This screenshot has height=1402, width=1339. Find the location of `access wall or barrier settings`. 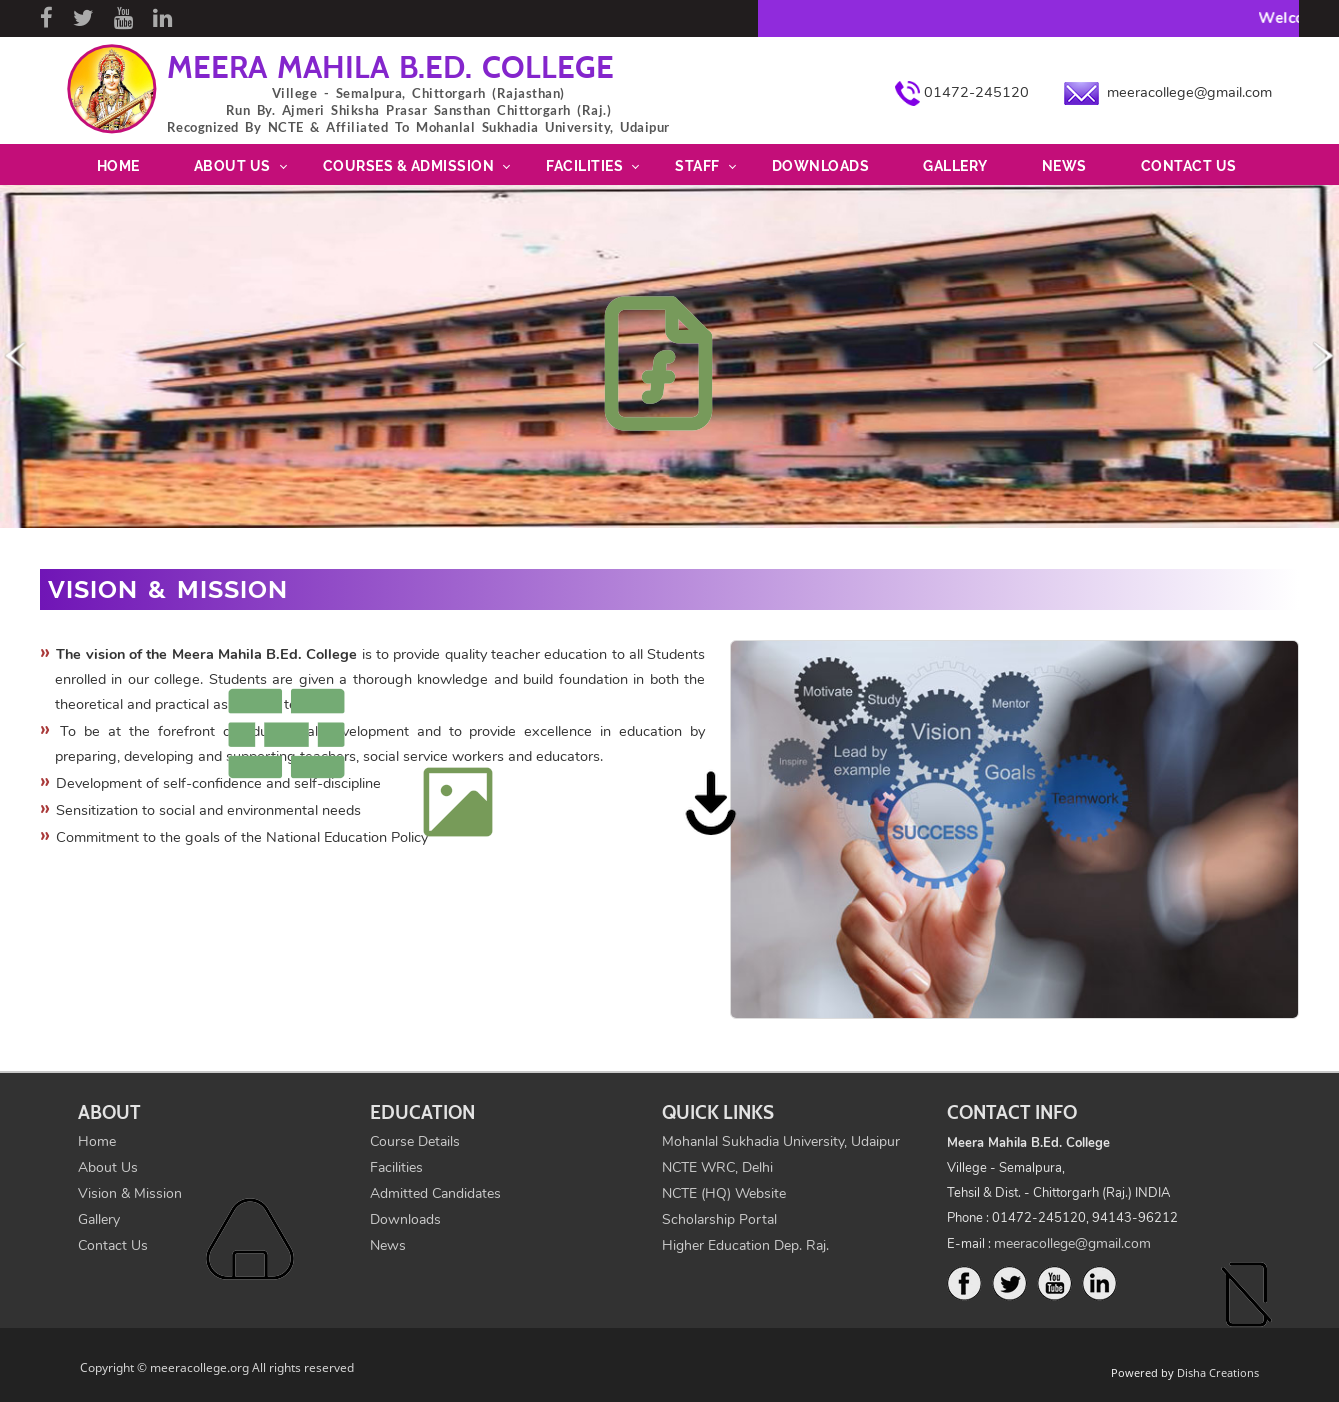

access wall or barrier settings is located at coordinates (286, 733).